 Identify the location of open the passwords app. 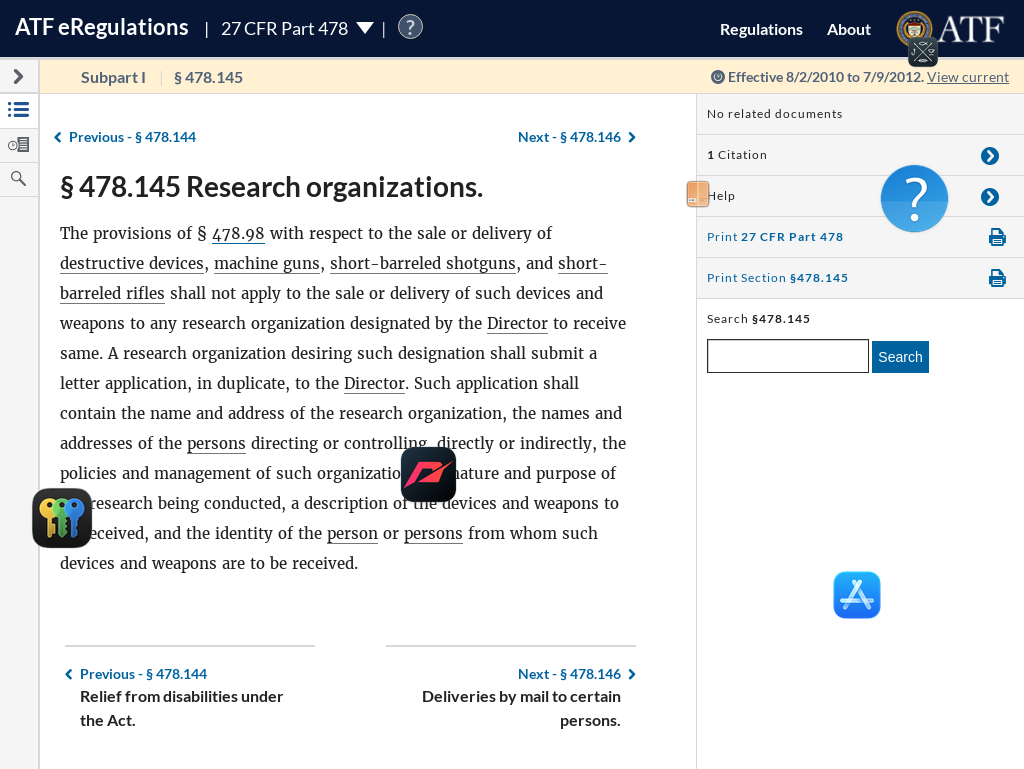
(62, 518).